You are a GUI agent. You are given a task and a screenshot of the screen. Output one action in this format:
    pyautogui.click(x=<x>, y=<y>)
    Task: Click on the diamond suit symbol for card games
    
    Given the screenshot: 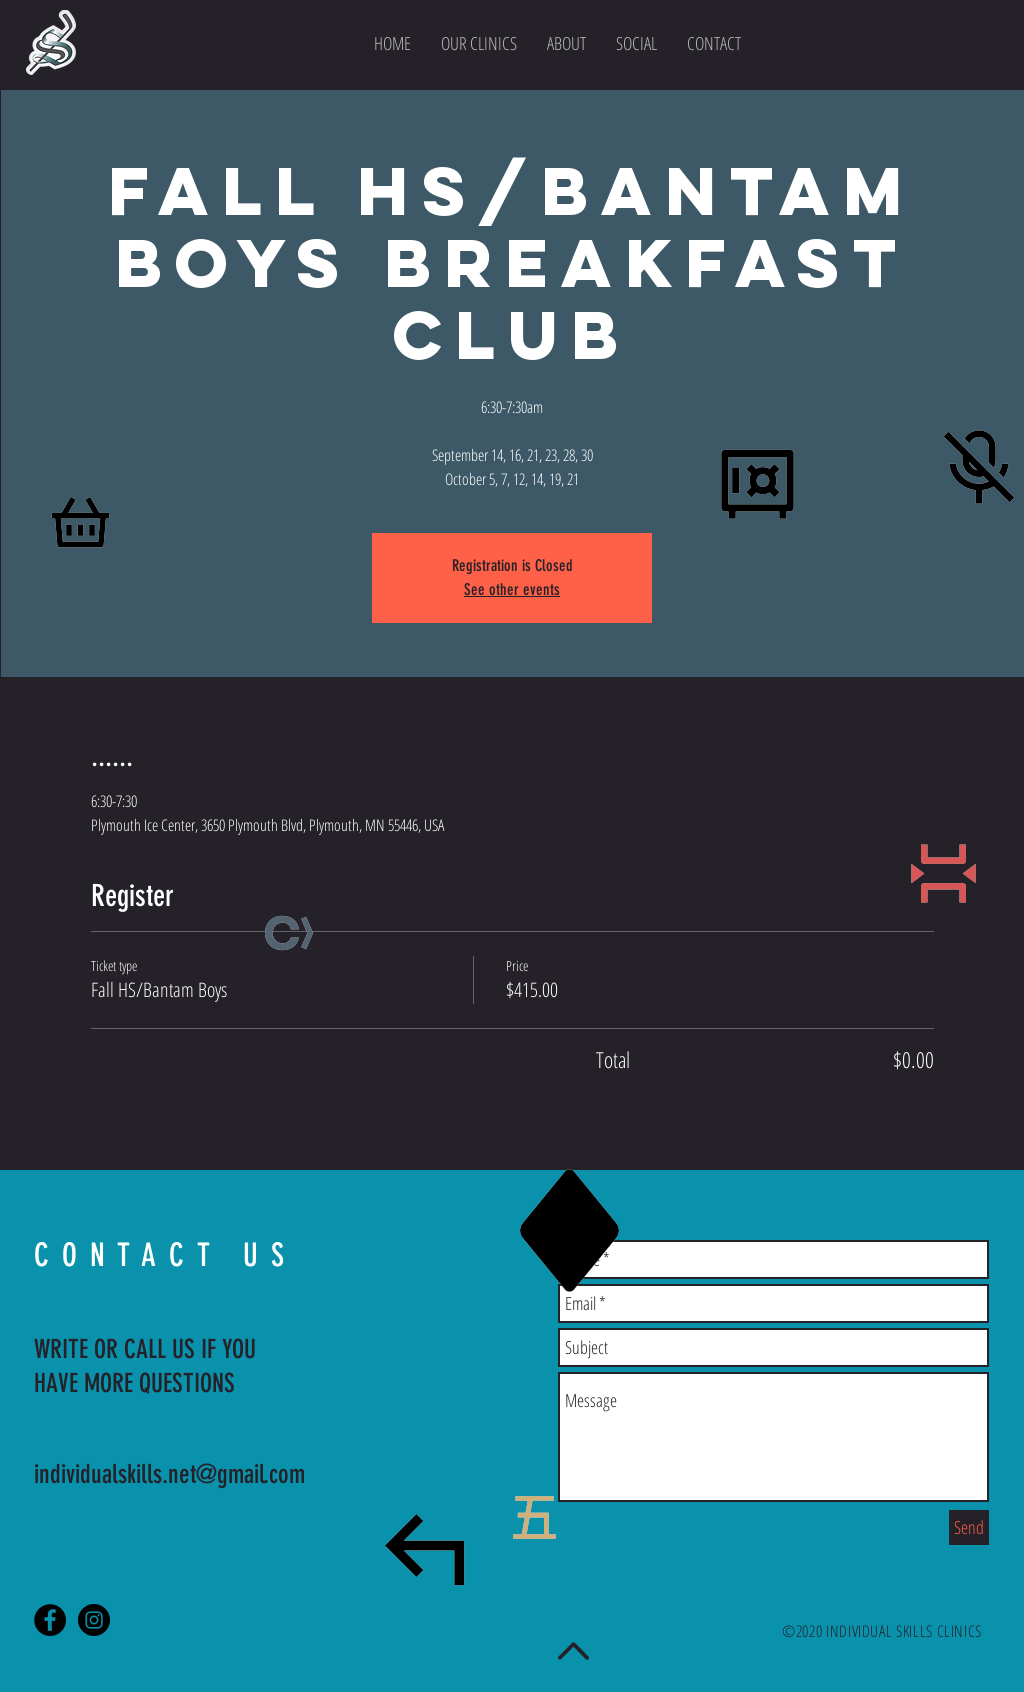 What is the action you would take?
    pyautogui.click(x=569, y=1230)
    